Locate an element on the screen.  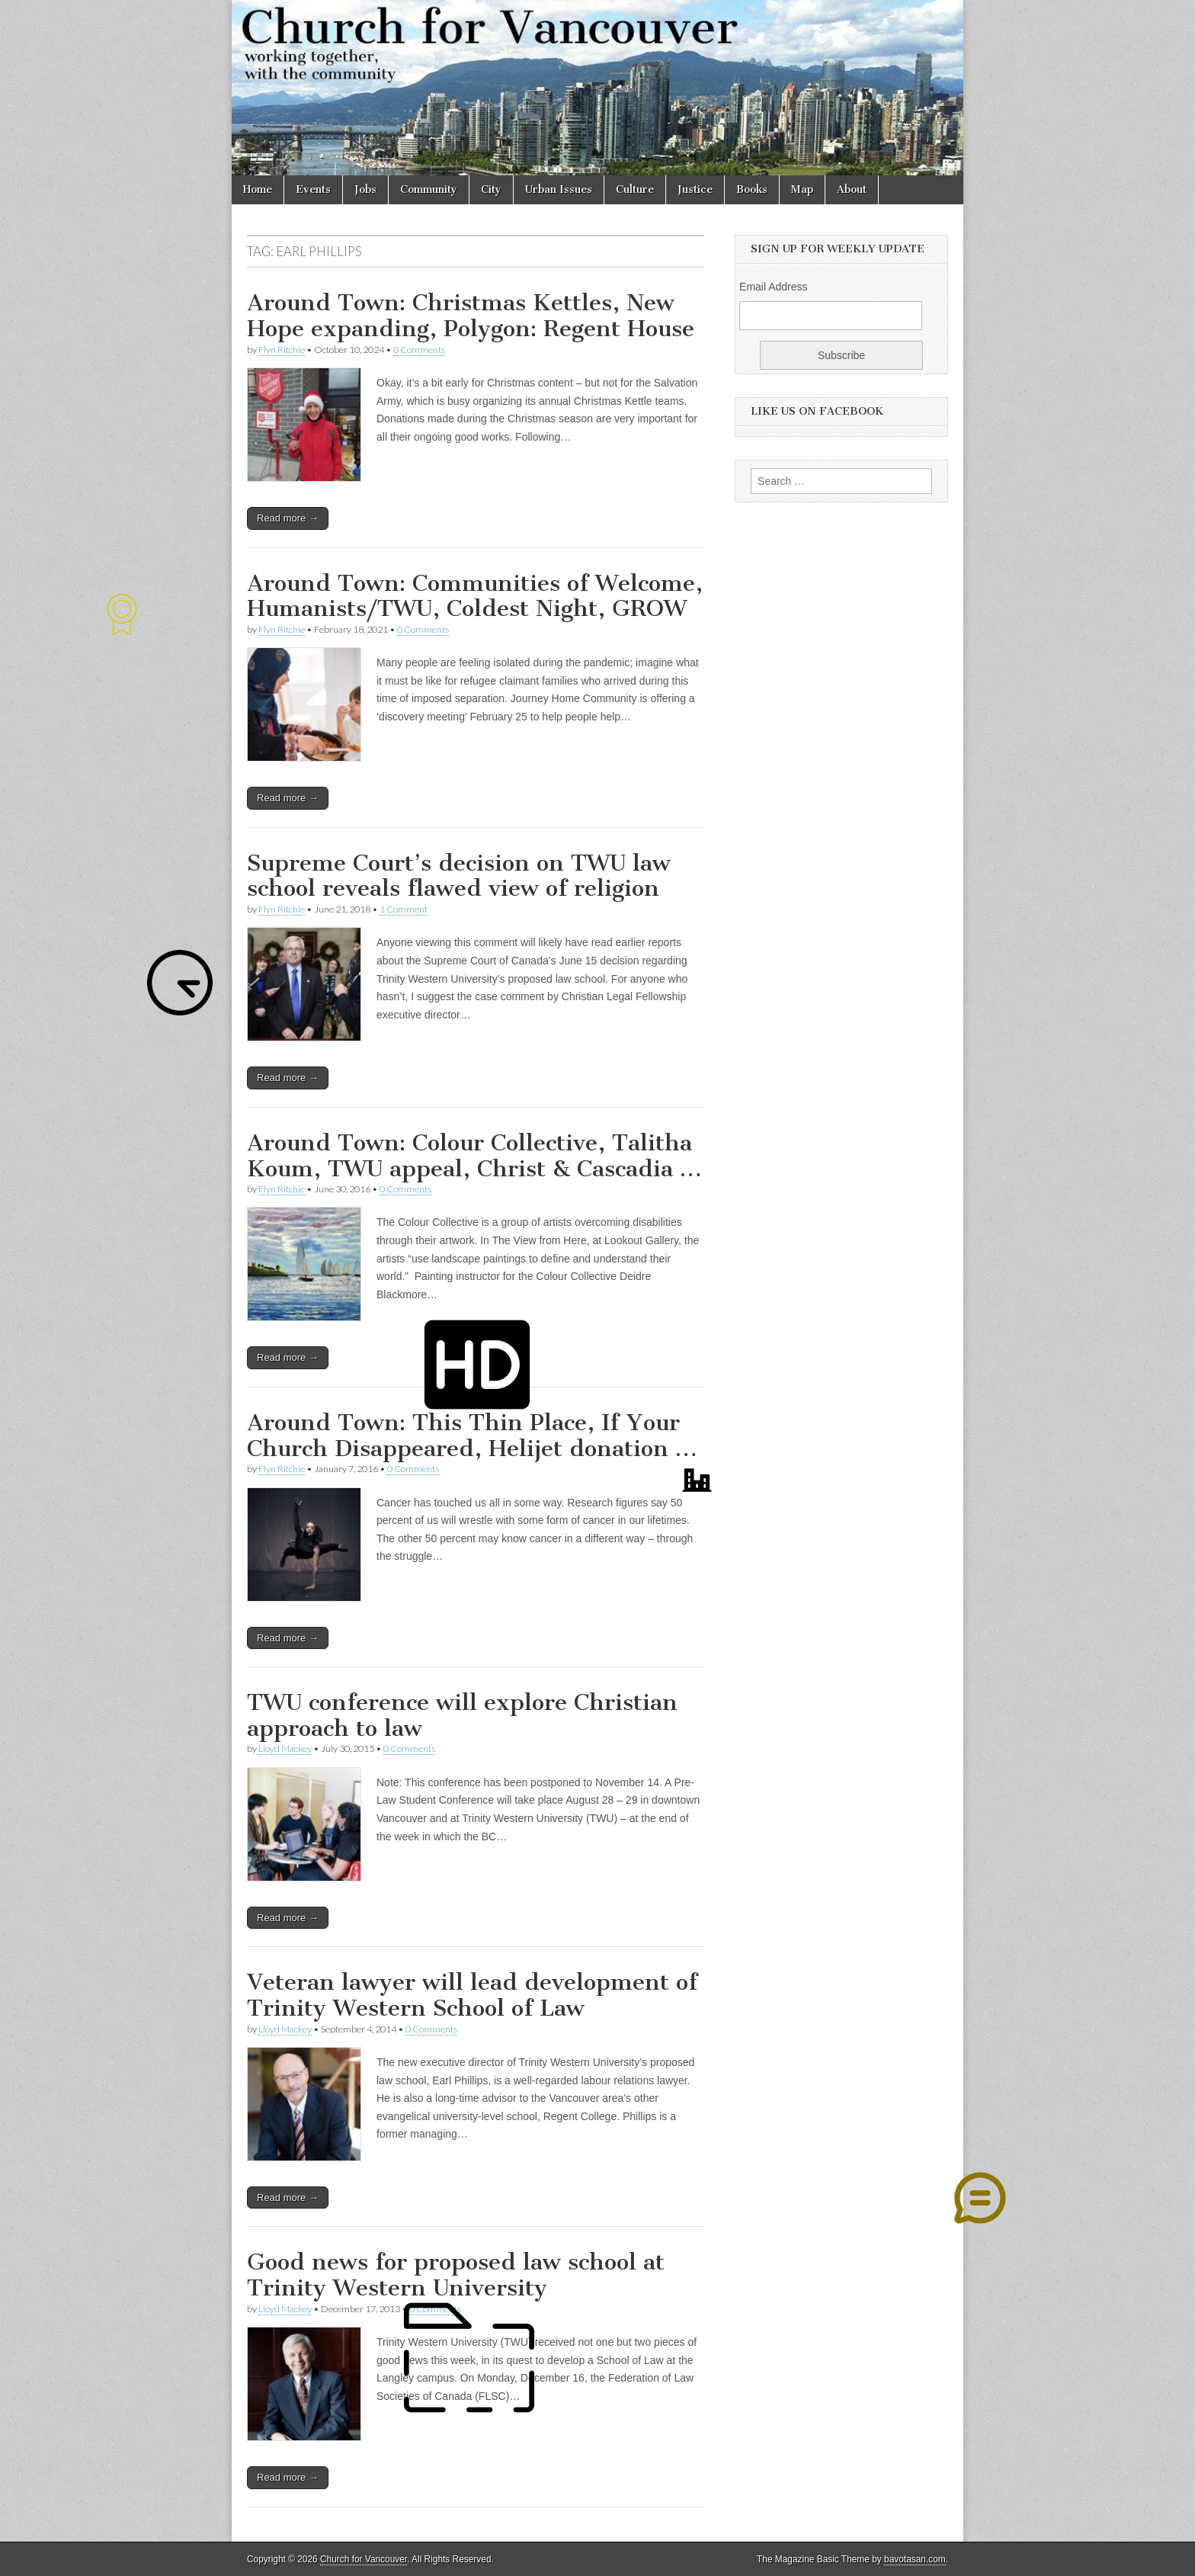
indicates high-definition video quality is located at coordinates (477, 1365).